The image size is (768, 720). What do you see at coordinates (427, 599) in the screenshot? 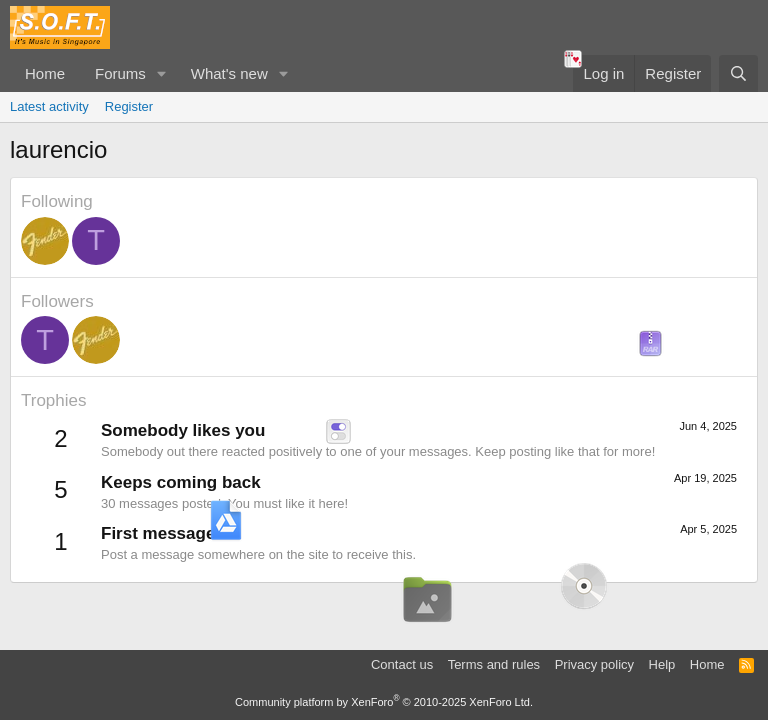
I see `open your pictures folder` at bounding box center [427, 599].